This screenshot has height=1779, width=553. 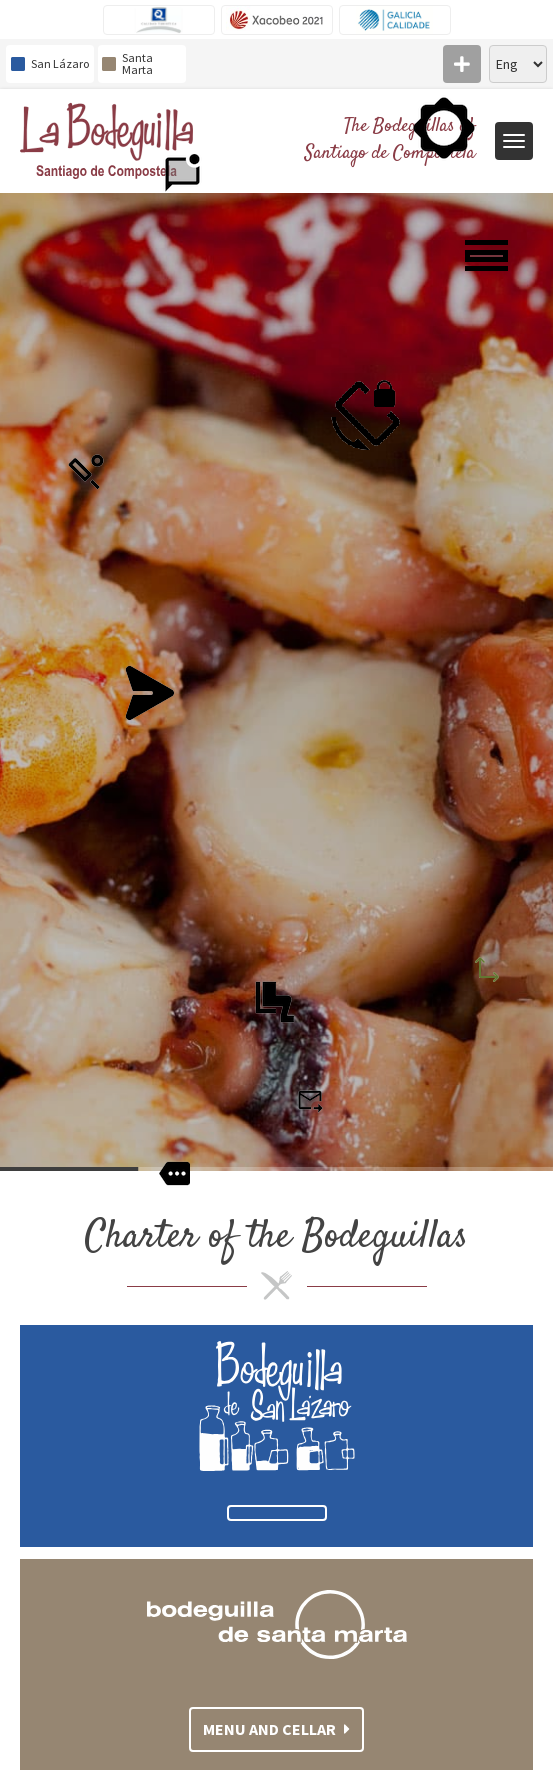 I want to click on switch to day view in calendar, so click(x=486, y=254).